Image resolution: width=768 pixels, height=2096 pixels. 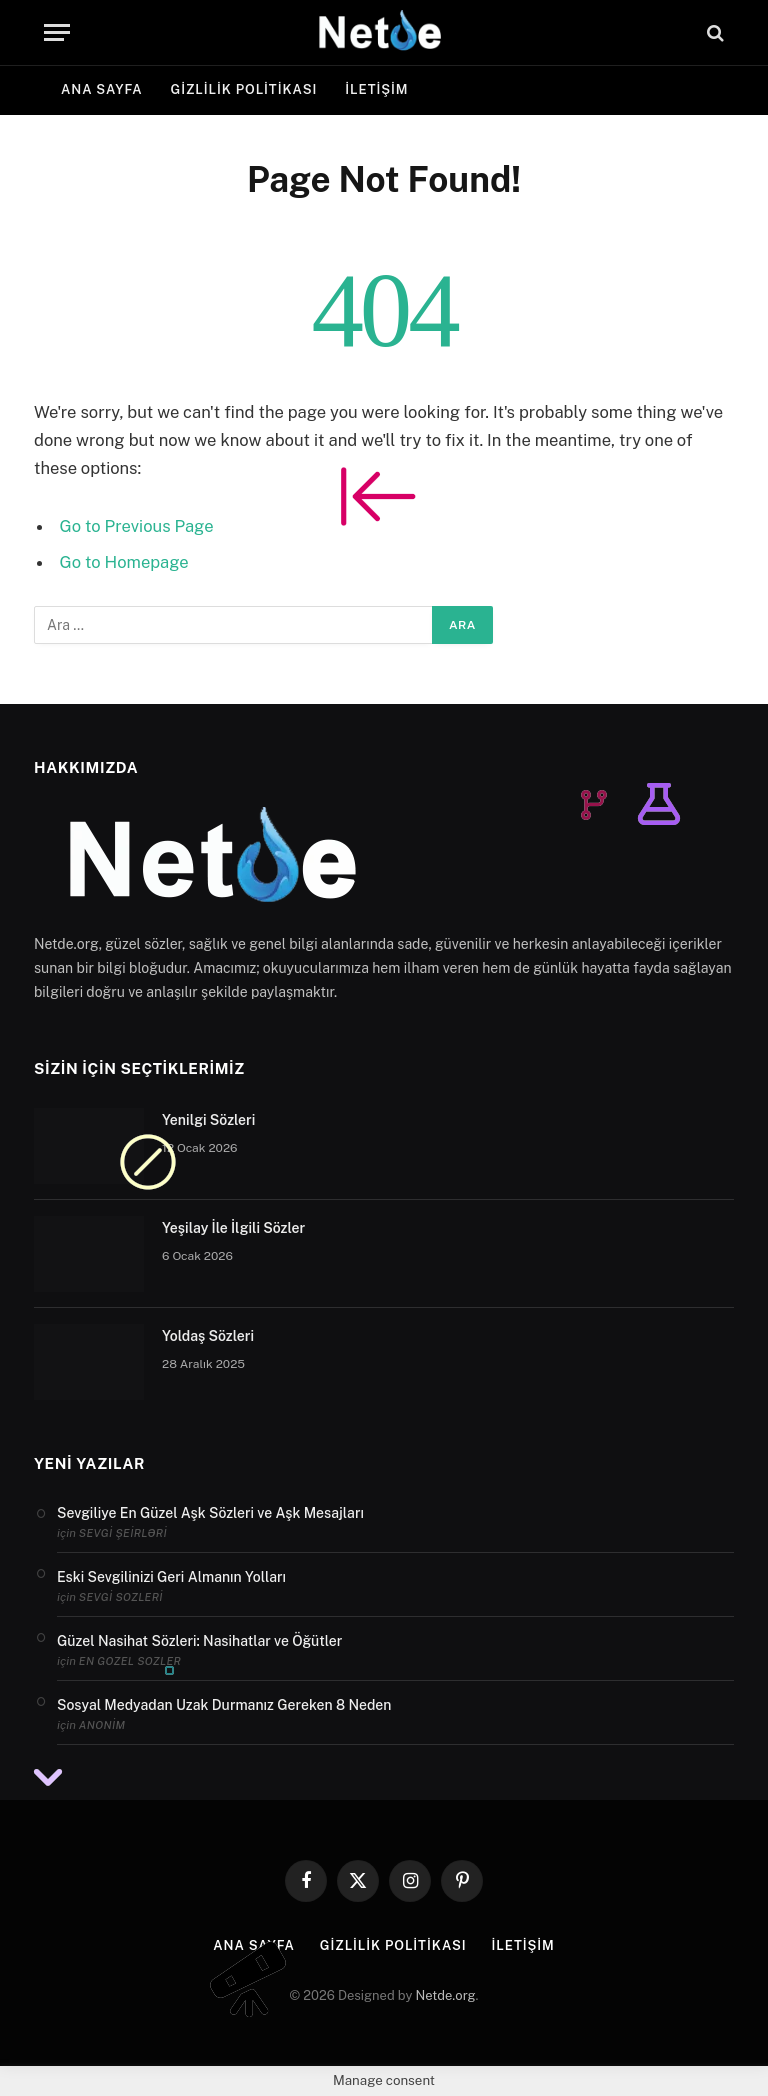 What do you see at coordinates (148, 1162) in the screenshot?
I see `skip this item or step` at bounding box center [148, 1162].